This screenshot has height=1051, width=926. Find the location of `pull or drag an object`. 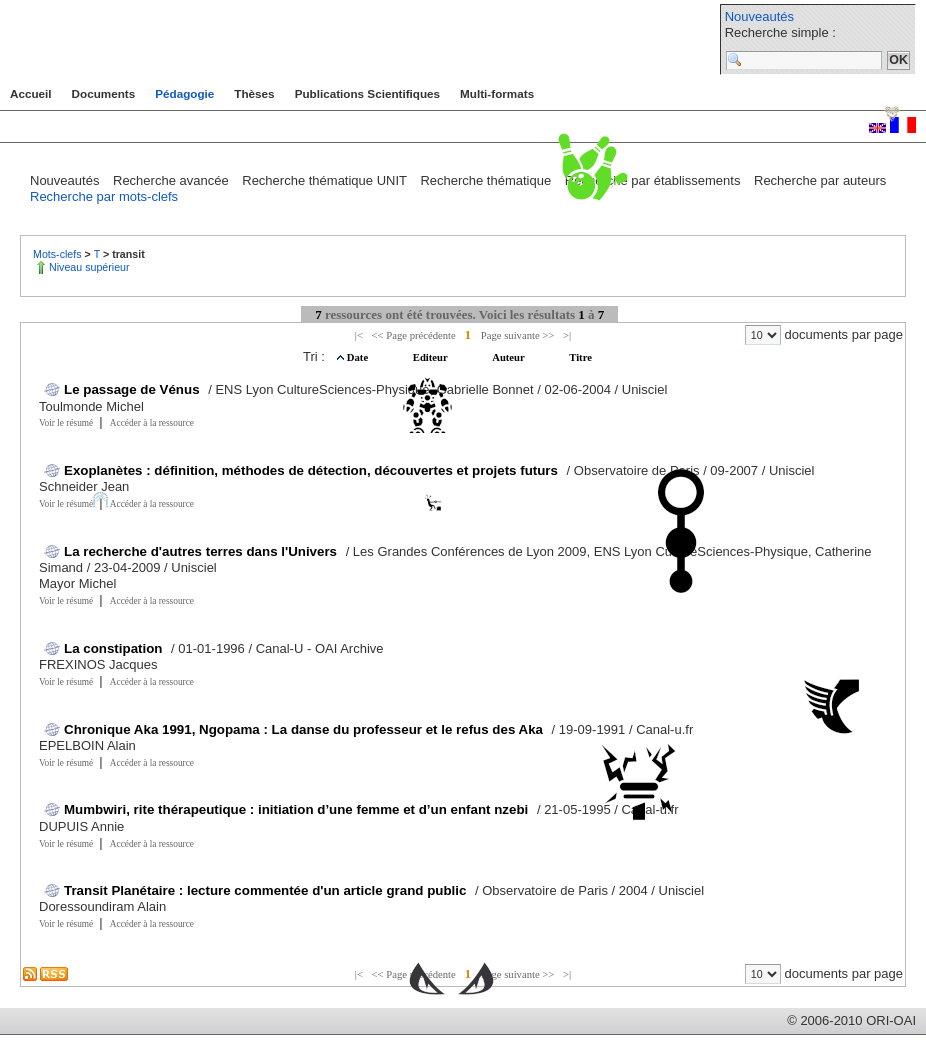

pull or drag an object is located at coordinates (433, 502).